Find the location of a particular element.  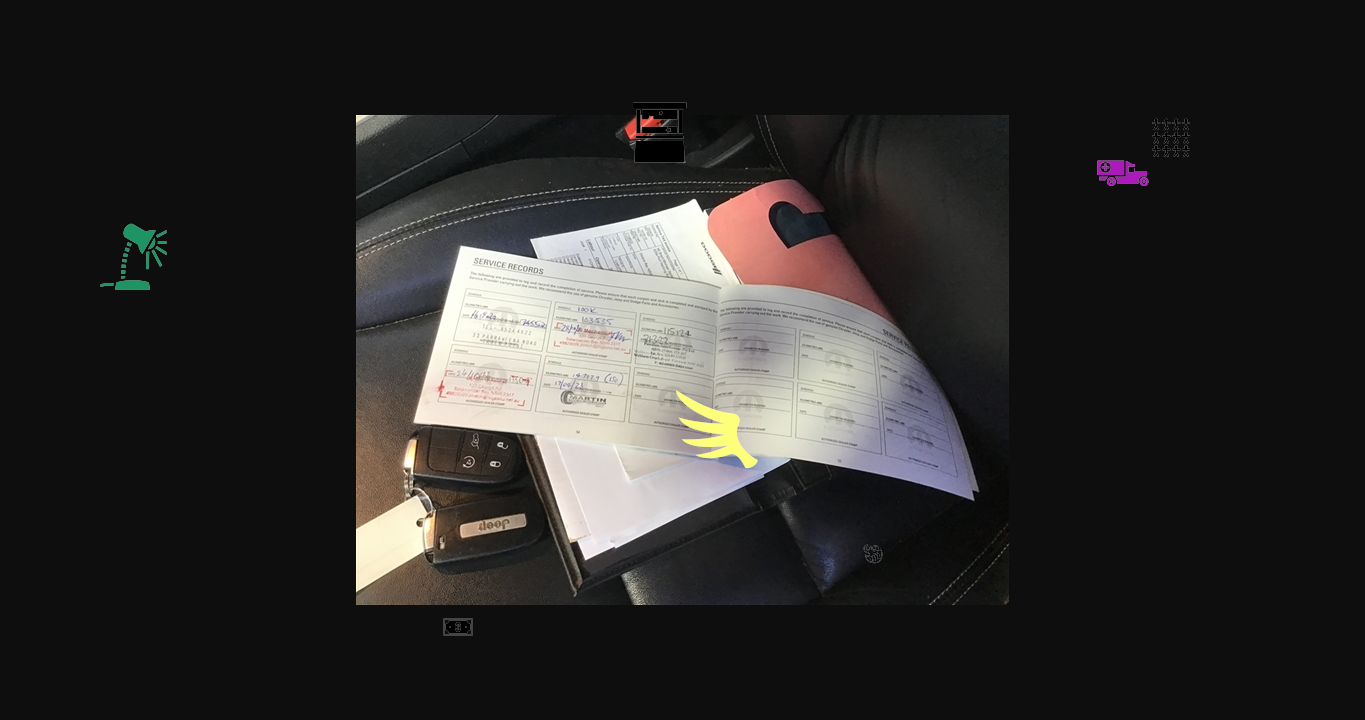

view your wallet or balance is located at coordinates (458, 627).